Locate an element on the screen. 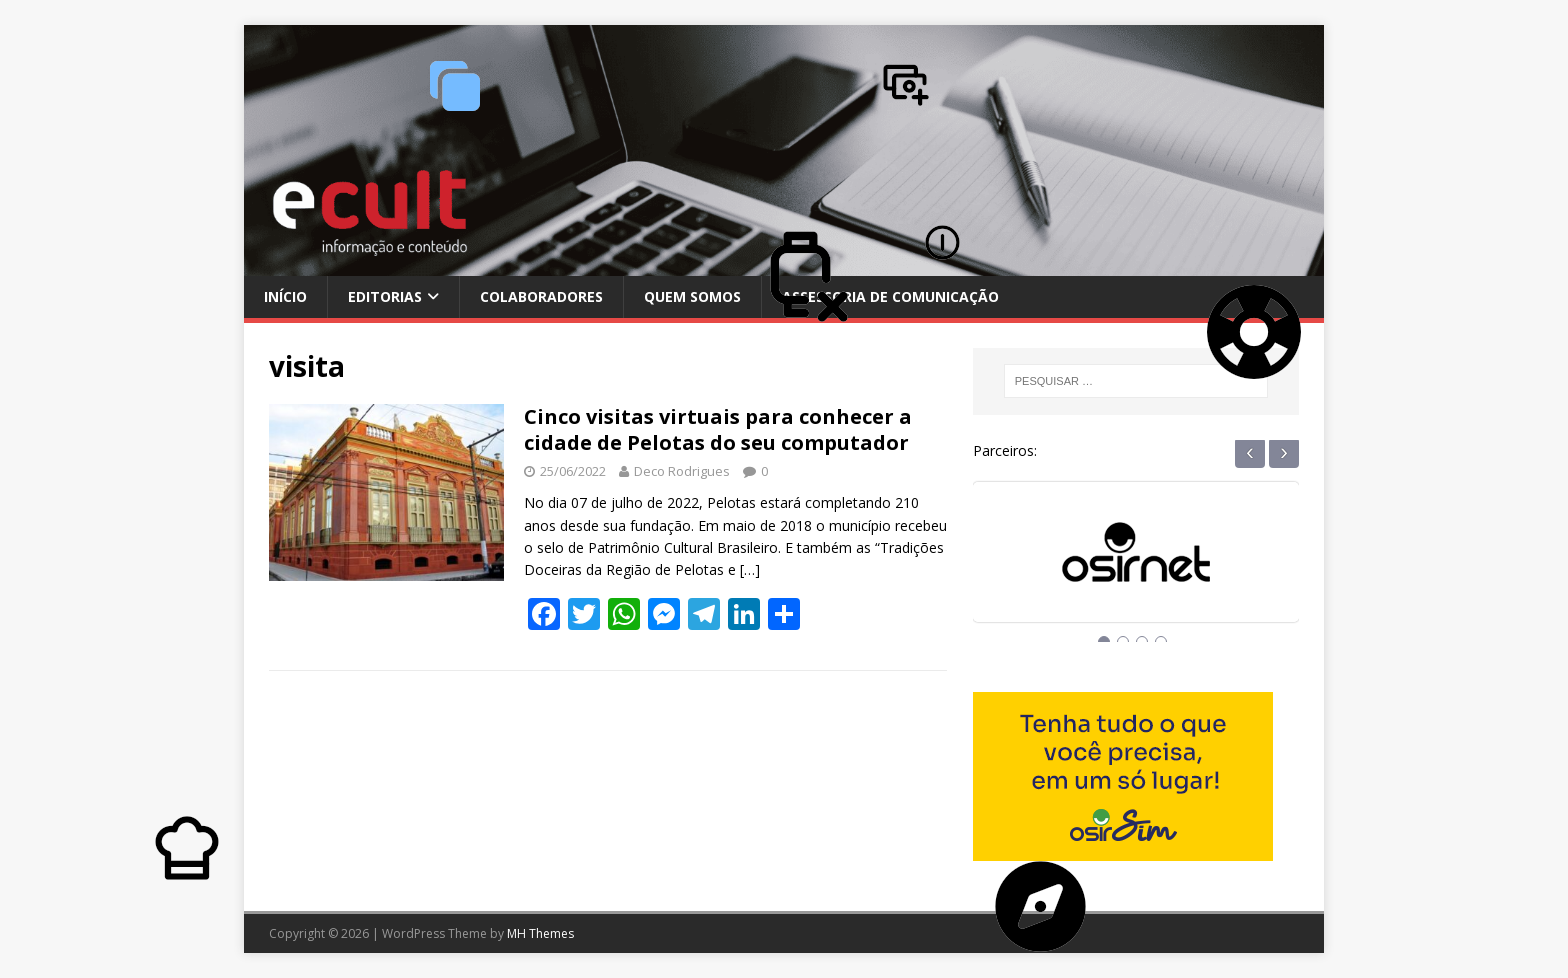  add funds to your account is located at coordinates (905, 82).